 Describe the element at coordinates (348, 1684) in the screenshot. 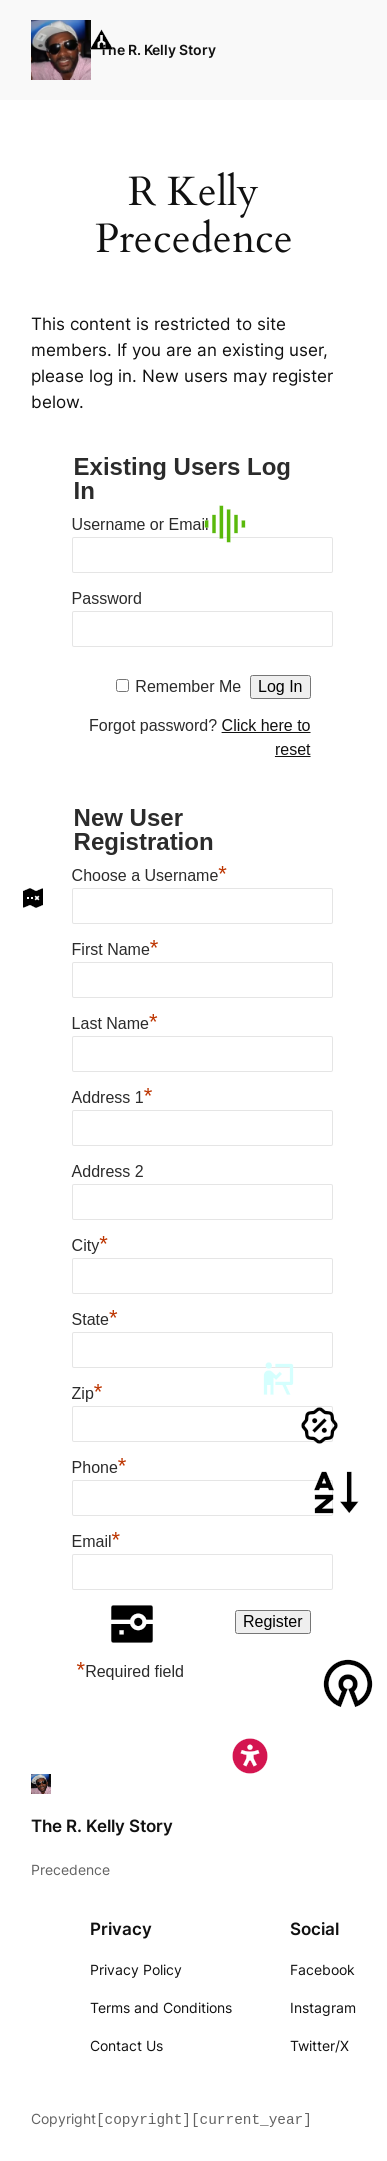

I see `indicates open-source software or project` at that location.